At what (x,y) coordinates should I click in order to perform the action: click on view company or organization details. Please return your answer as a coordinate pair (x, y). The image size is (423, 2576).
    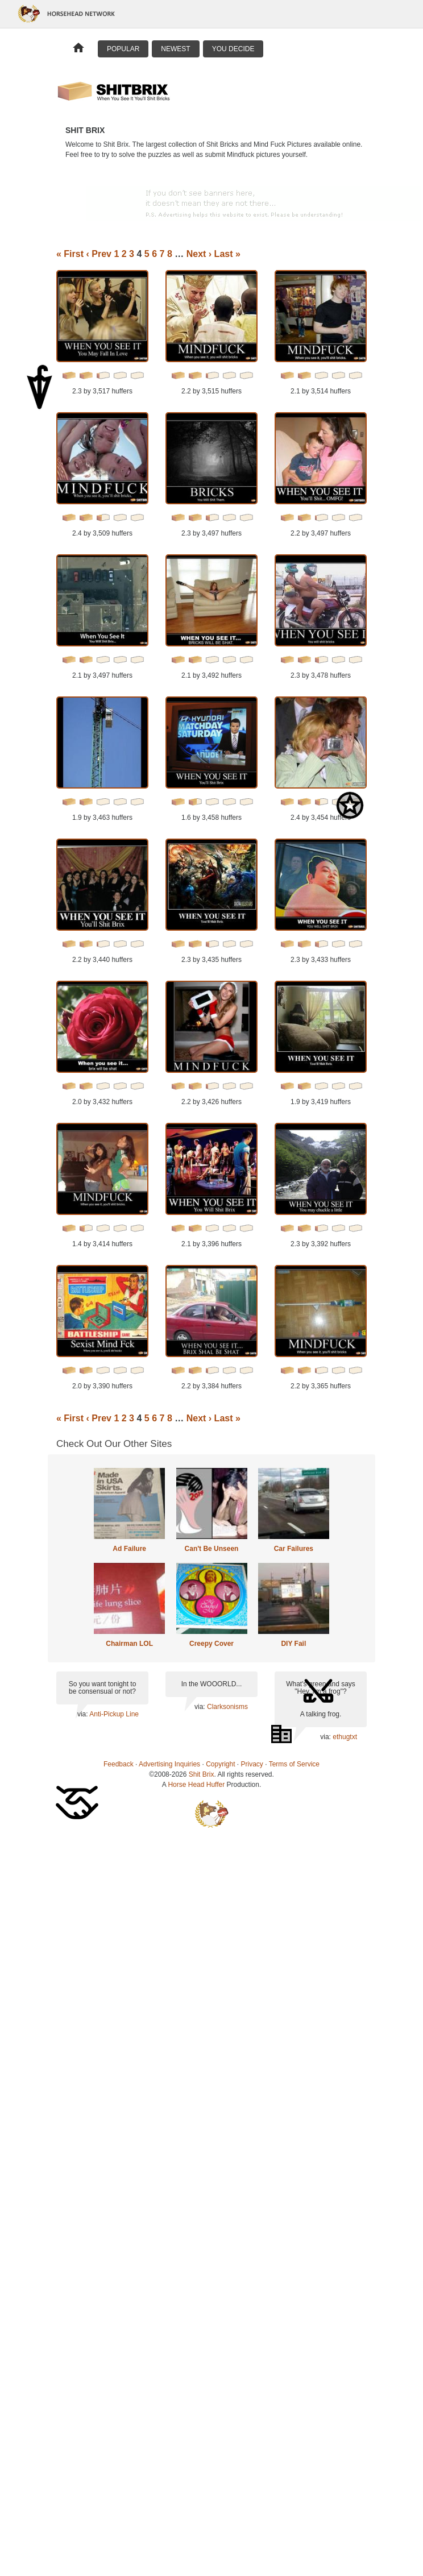
    Looking at the image, I should click on (281, 1734).